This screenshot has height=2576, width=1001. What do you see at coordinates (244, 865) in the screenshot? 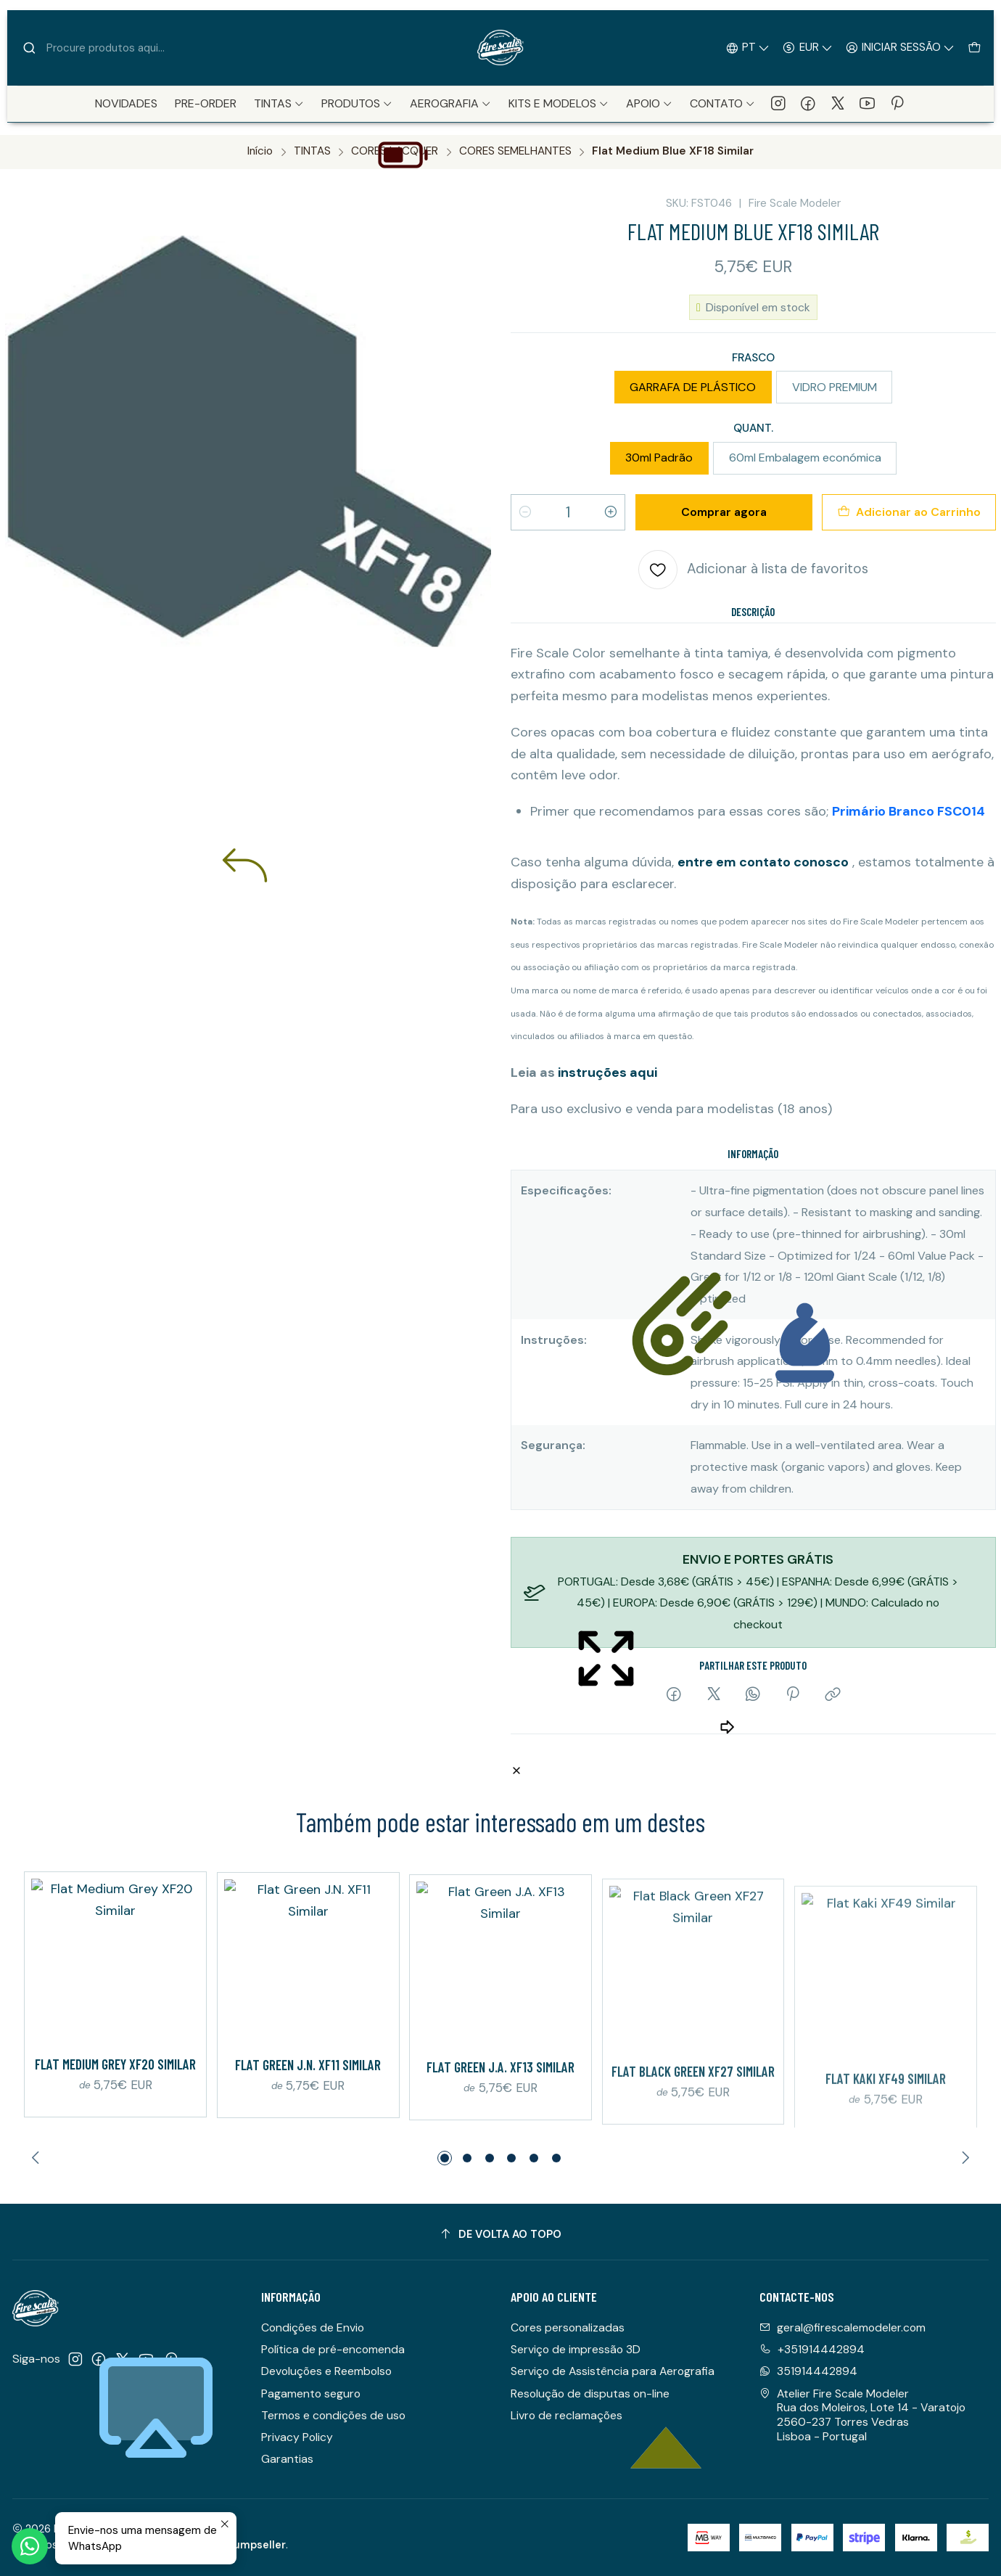
I see `reply to a message` at bounding box center [244, 865].